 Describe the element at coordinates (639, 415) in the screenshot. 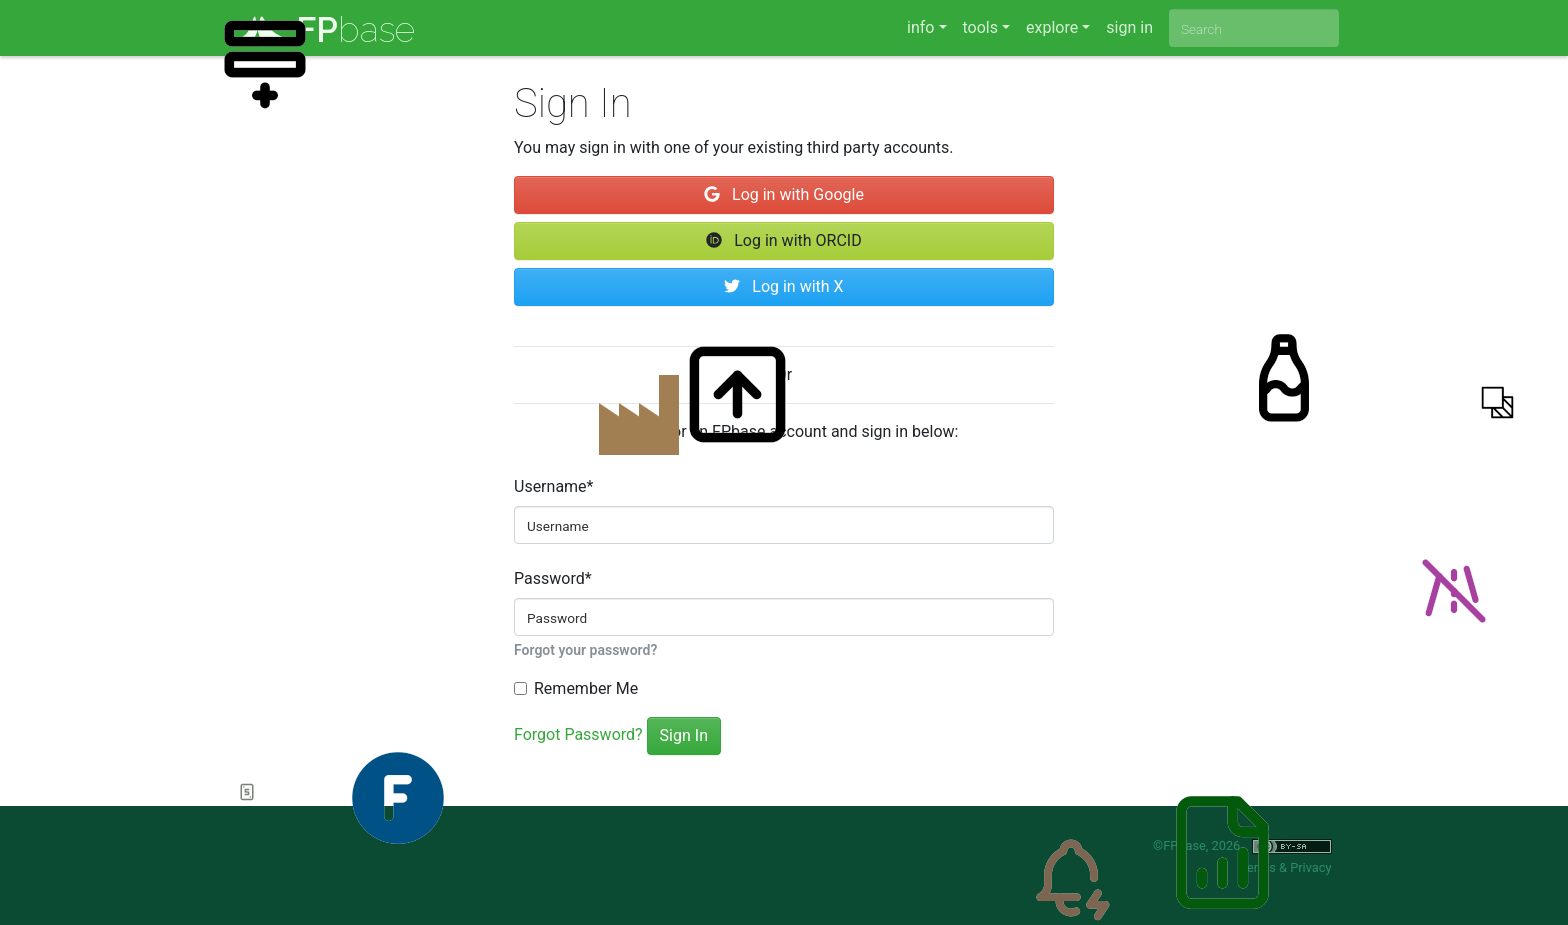

I see `view manufacturing or production settings` at that location.